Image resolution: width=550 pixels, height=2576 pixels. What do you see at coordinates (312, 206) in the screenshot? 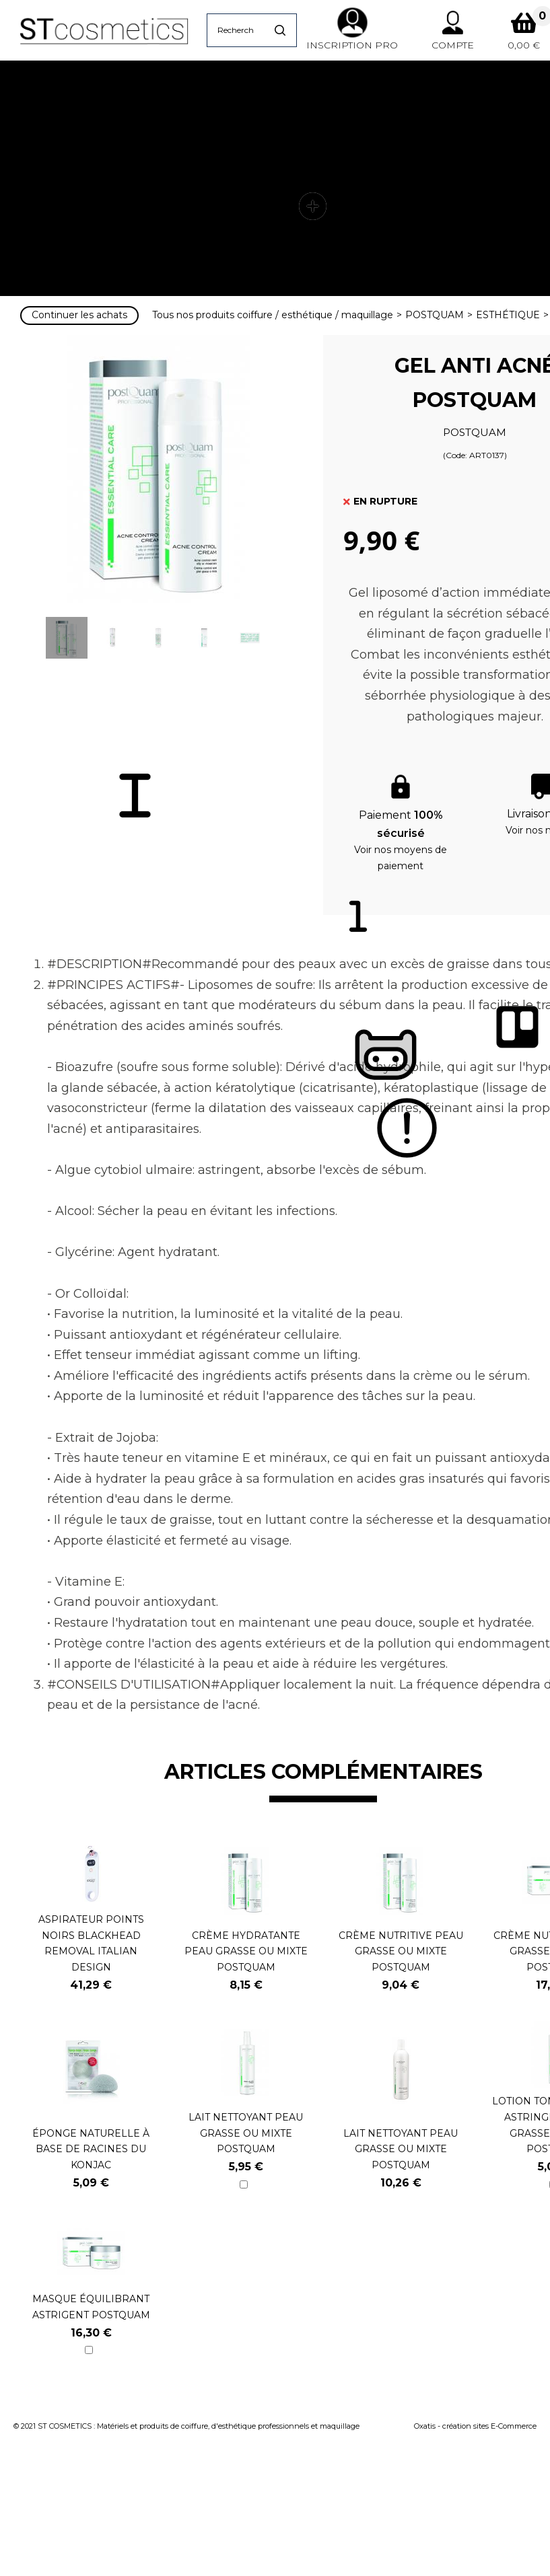
I see `add a new item` at bounding box center [312, 206].